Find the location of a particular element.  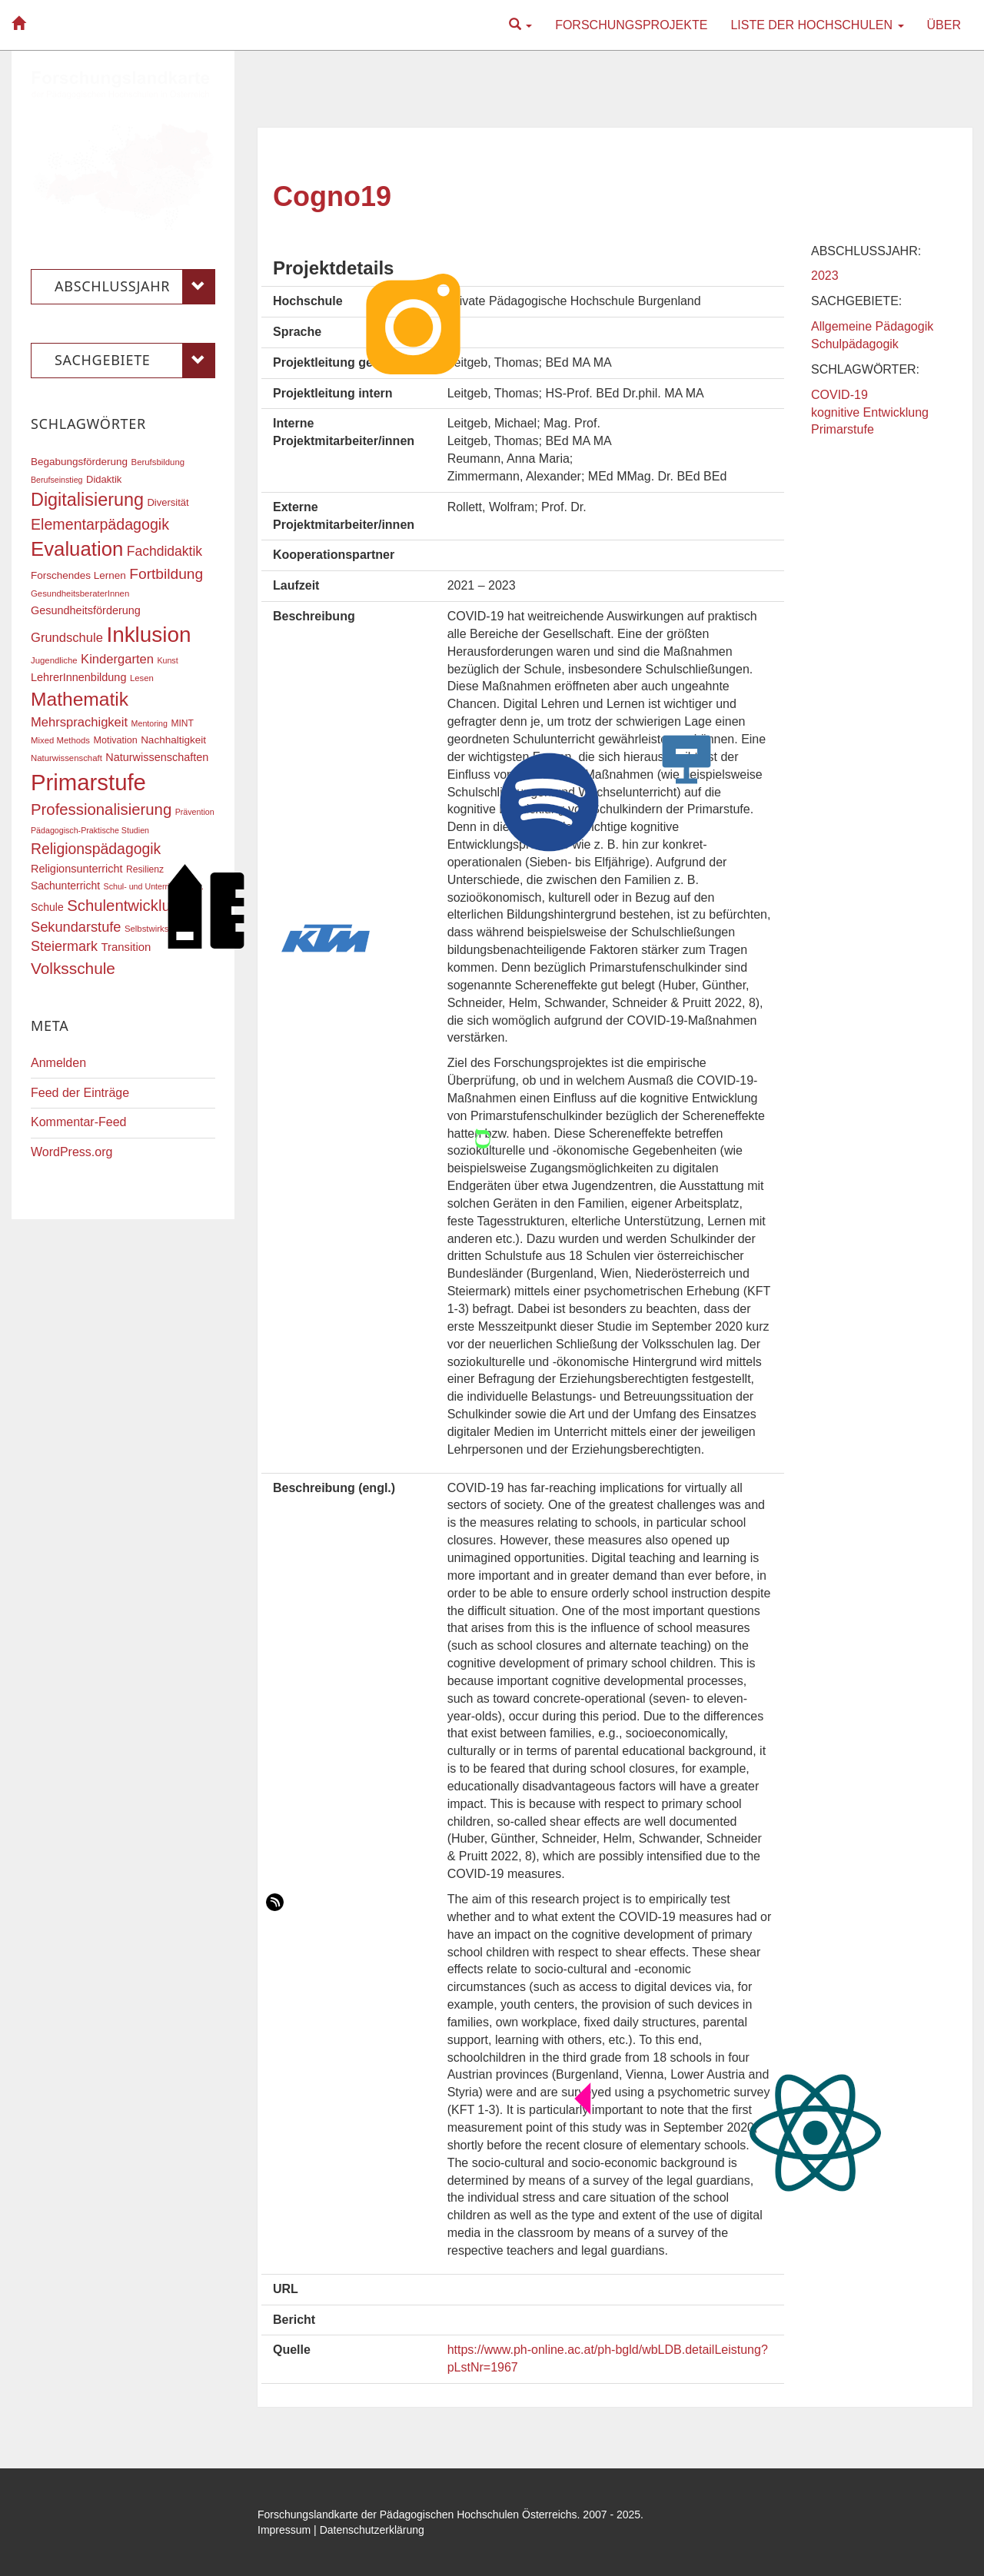

open spotify is located at coordinates (549, 802).